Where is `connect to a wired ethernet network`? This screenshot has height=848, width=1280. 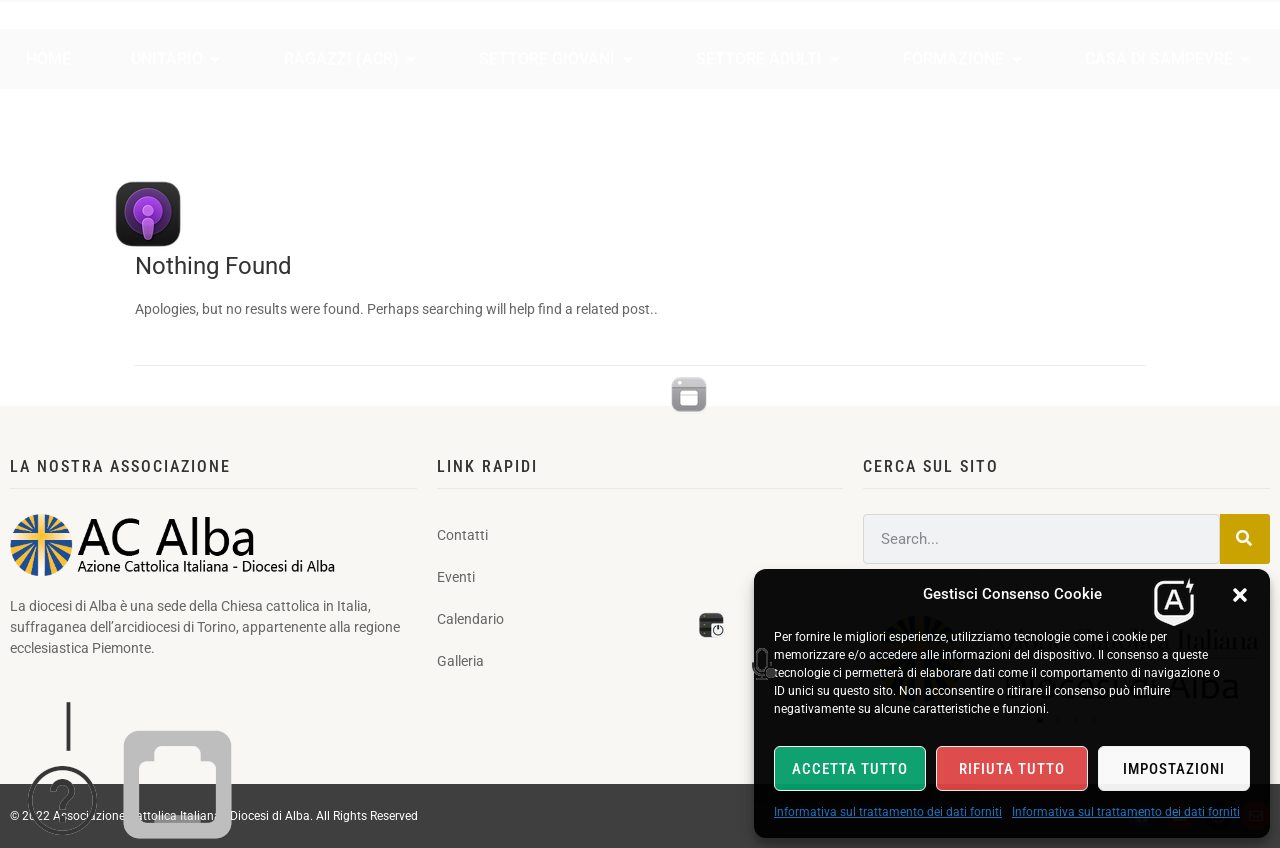 connect to a wired ethernet network is located at coordinates (177, 784).